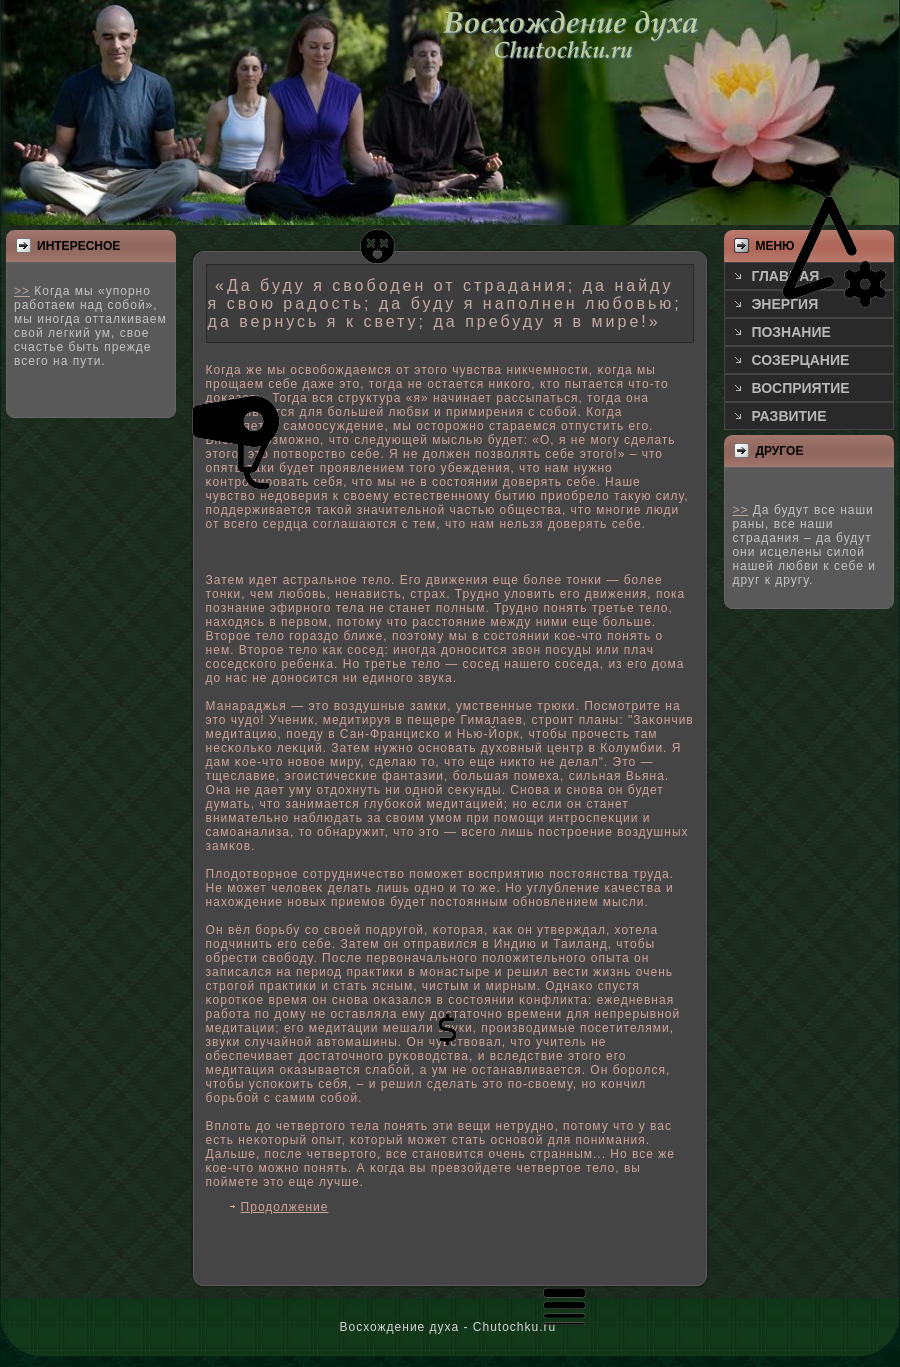 Image resolution: width=900 pixels, height=1367 pixels. Describe the element at coordinates (564, 1306) in the screenshot. I see `adjust line thickness or stroke weight` at that location.